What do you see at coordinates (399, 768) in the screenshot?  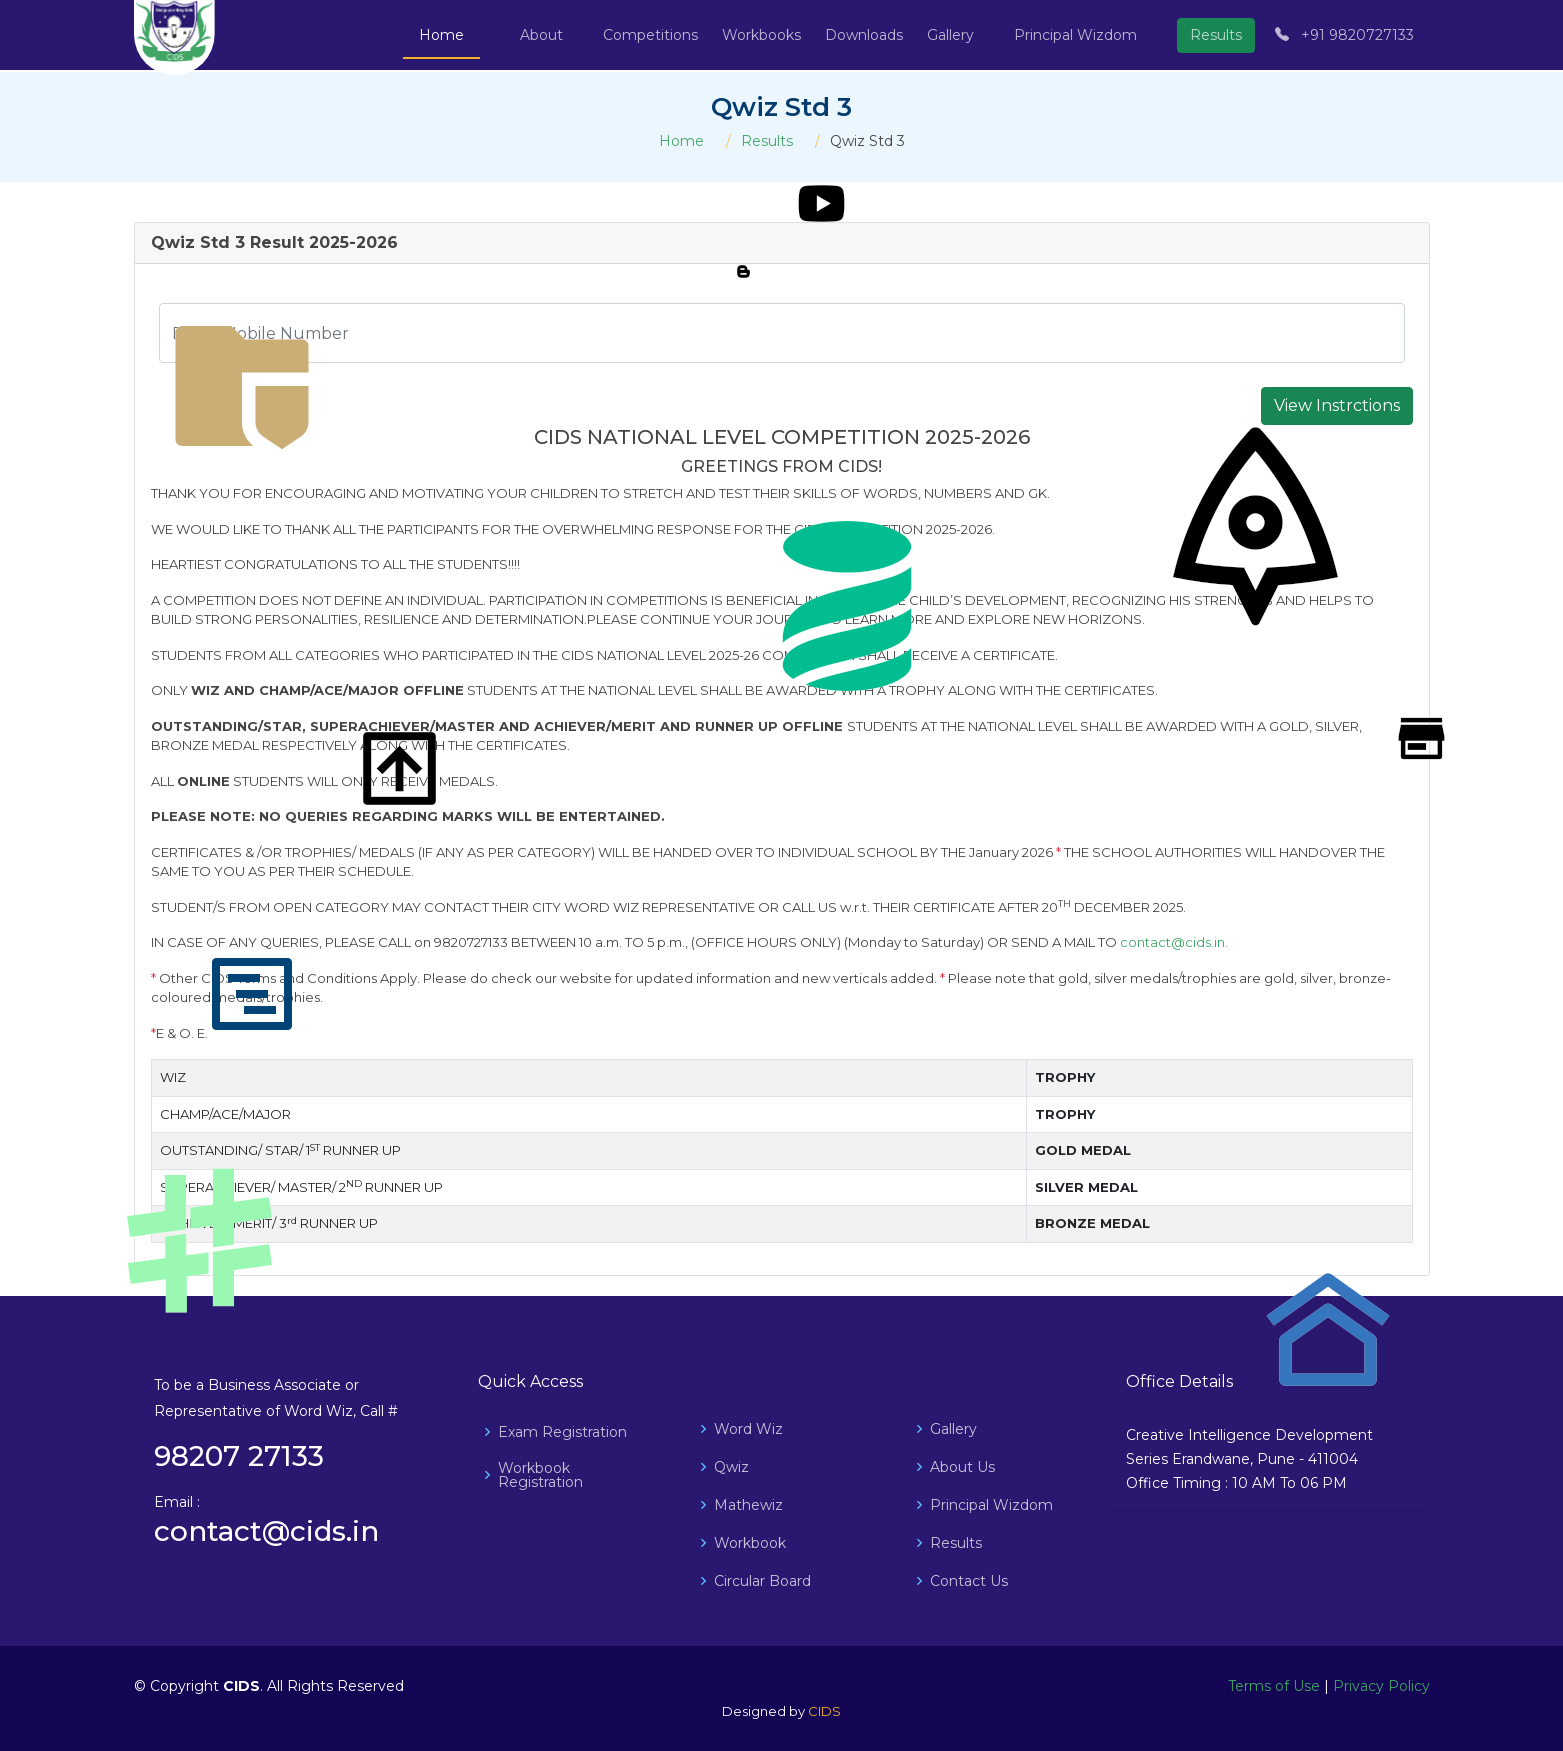 I see `upload a file or content` at bounding box center [399, 768].